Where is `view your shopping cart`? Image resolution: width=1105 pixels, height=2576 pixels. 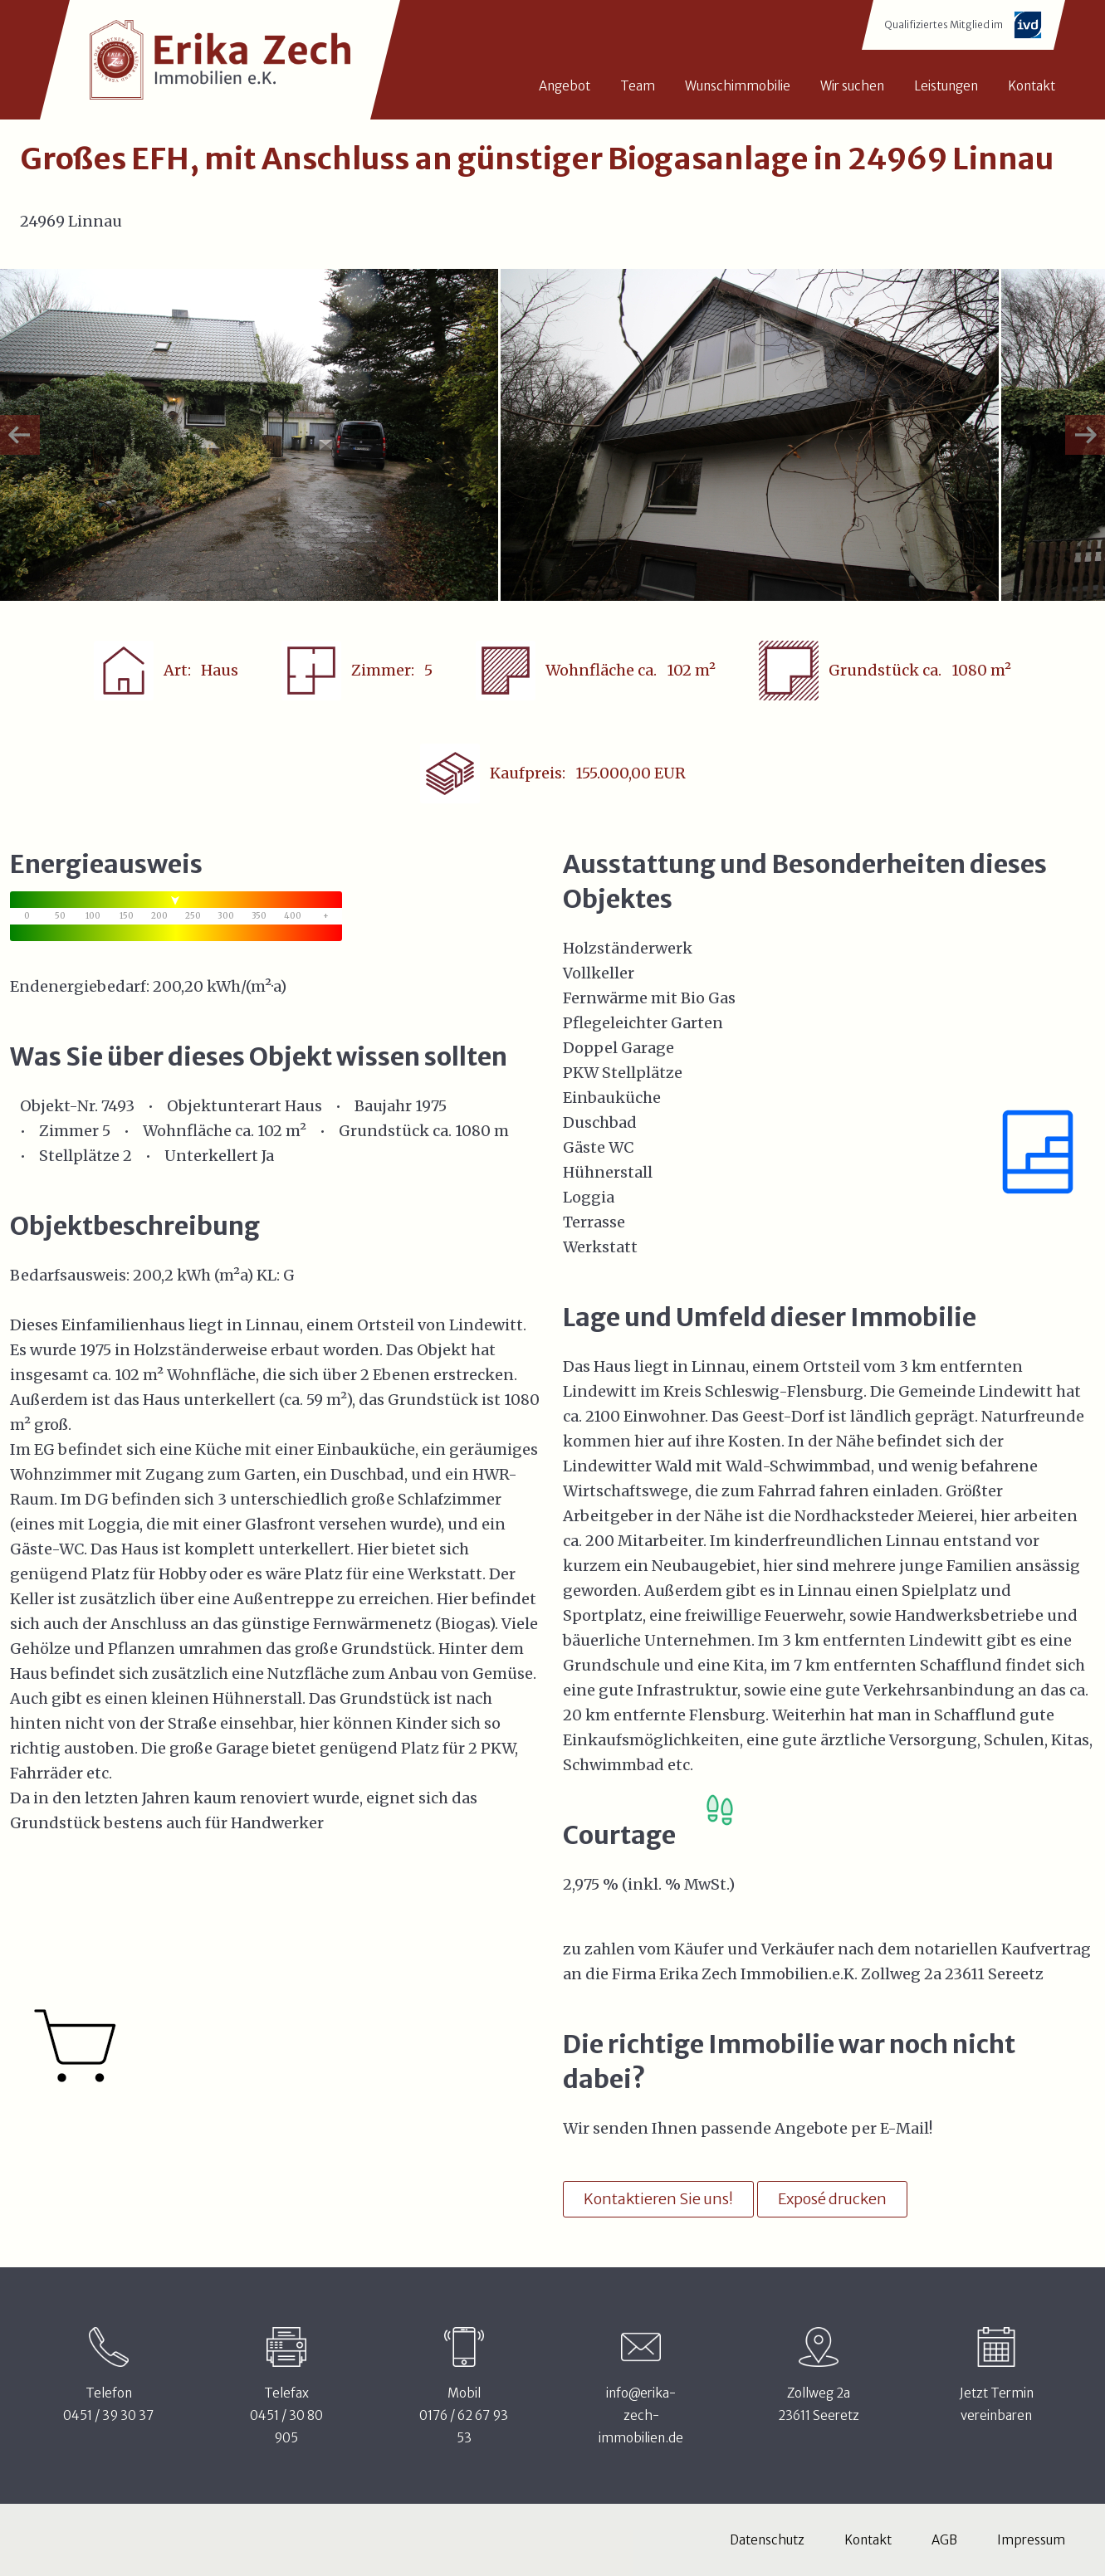 view your shopping cart is located at coordinates (76, 2046).